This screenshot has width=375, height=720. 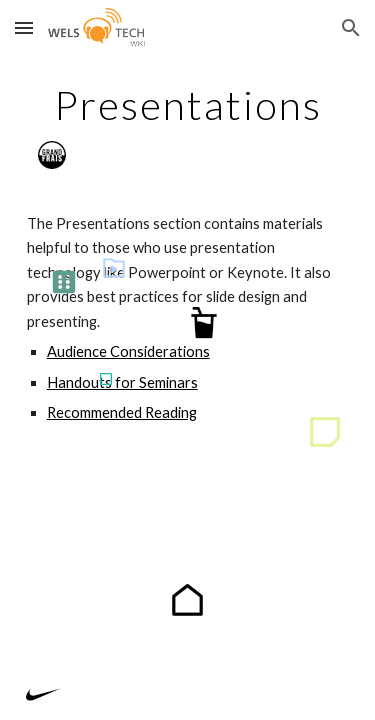 I want to click on navigate to home screen, so click(x=187, y=600).